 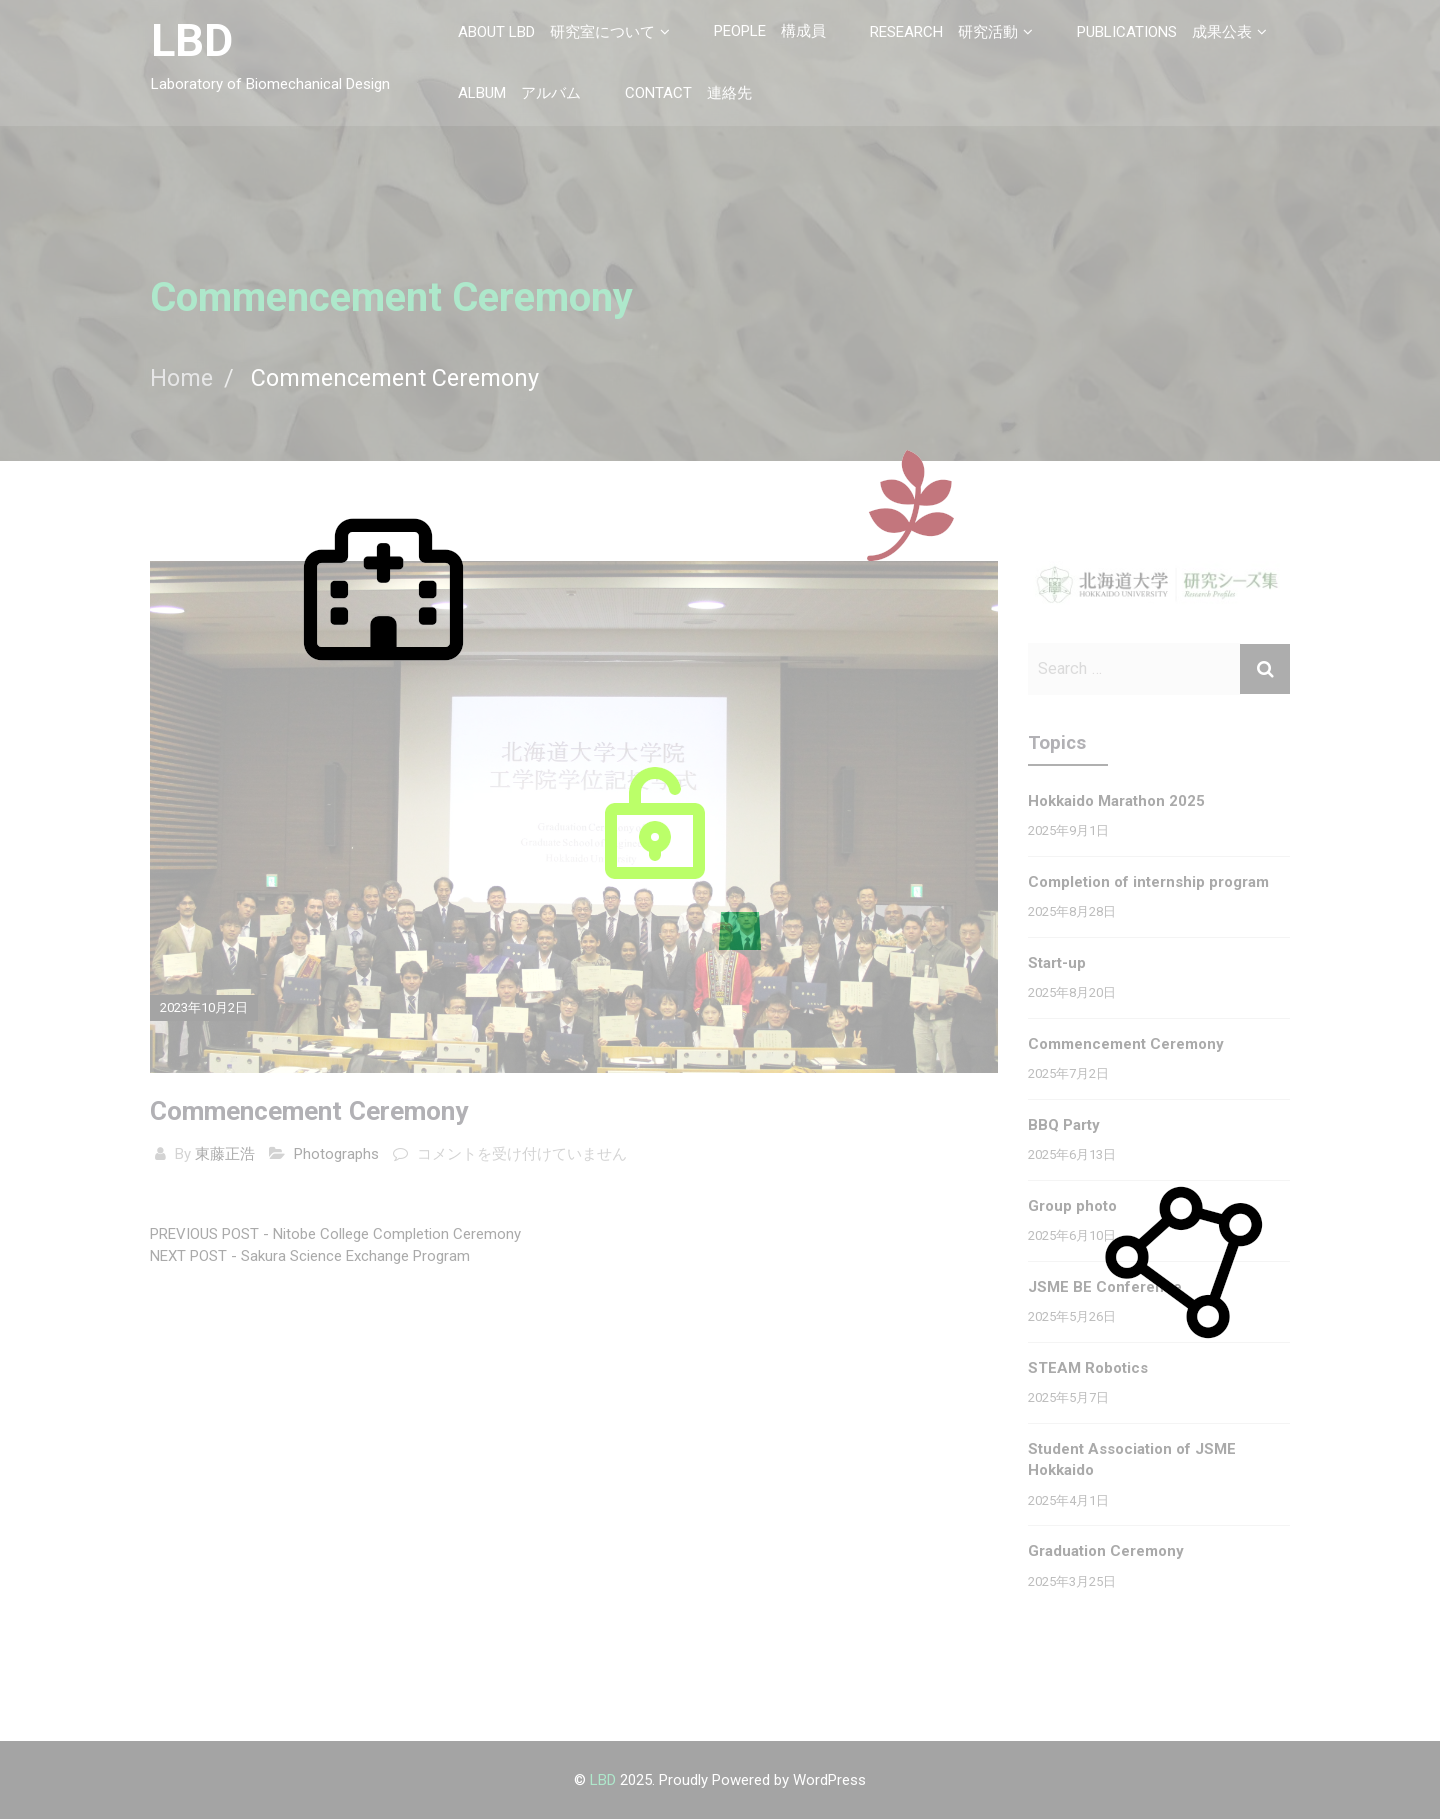 I want to click on pagelines brand logo, so click(x=910, y=505).